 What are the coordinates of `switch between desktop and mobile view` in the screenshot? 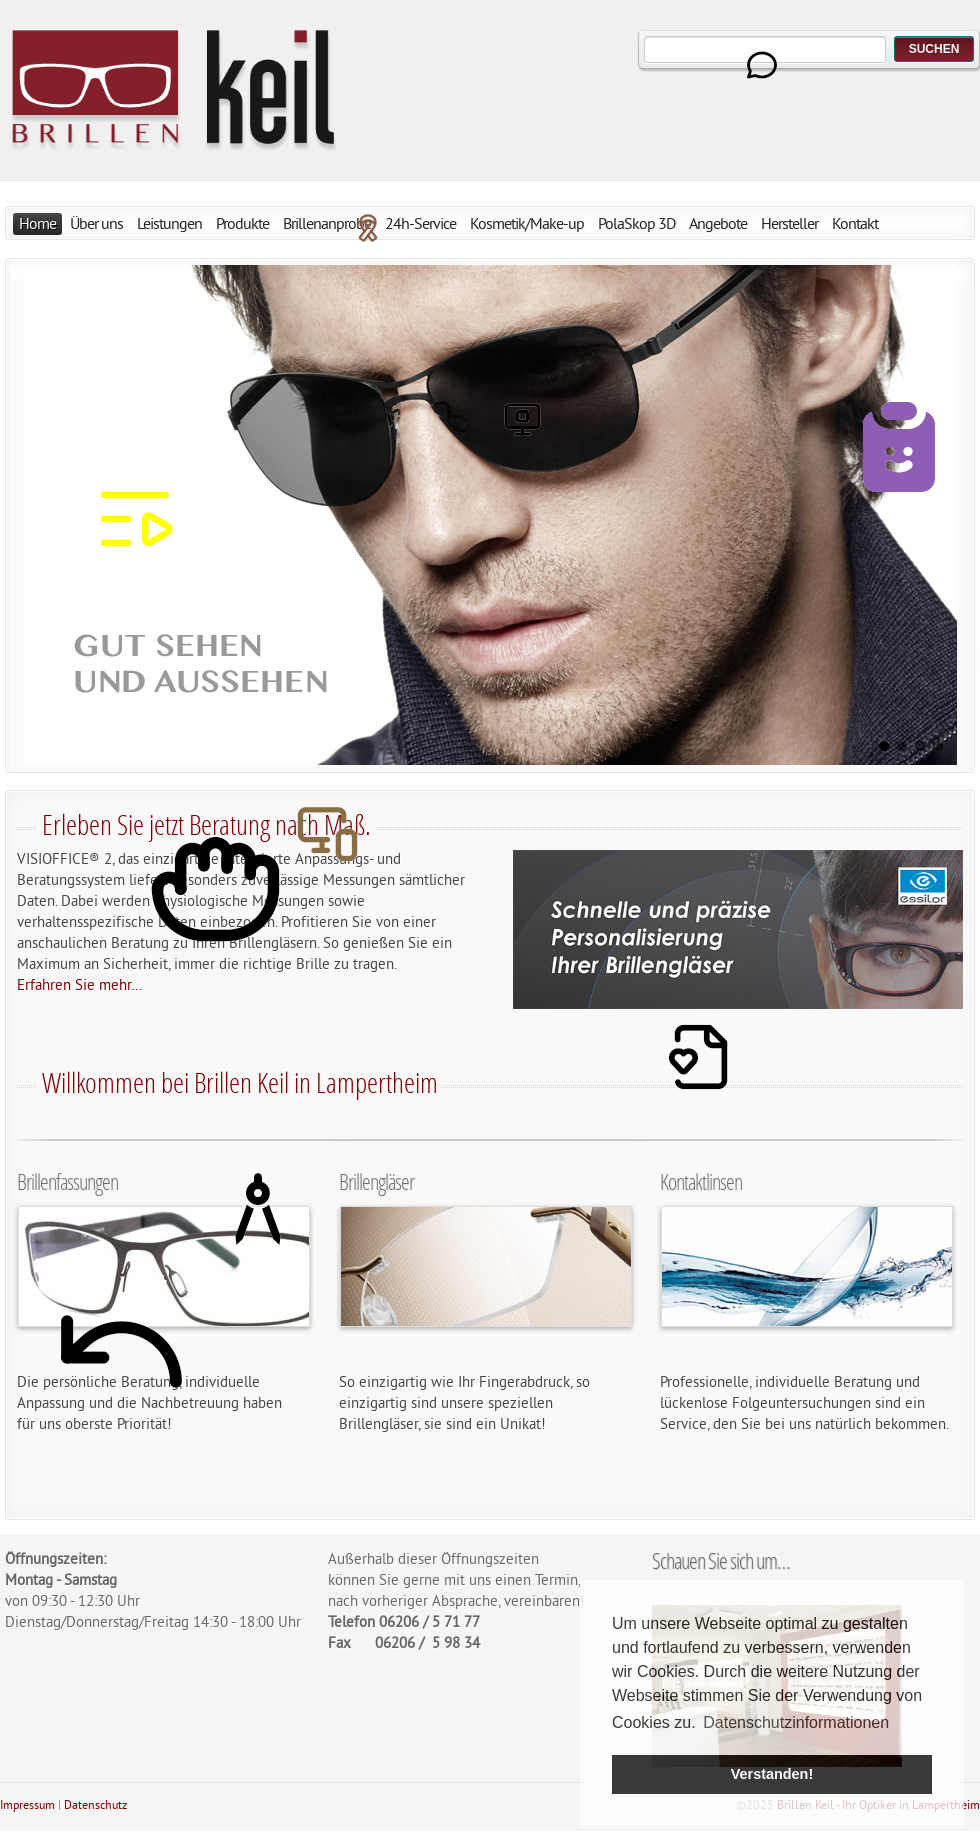 It's located at (327, 831).